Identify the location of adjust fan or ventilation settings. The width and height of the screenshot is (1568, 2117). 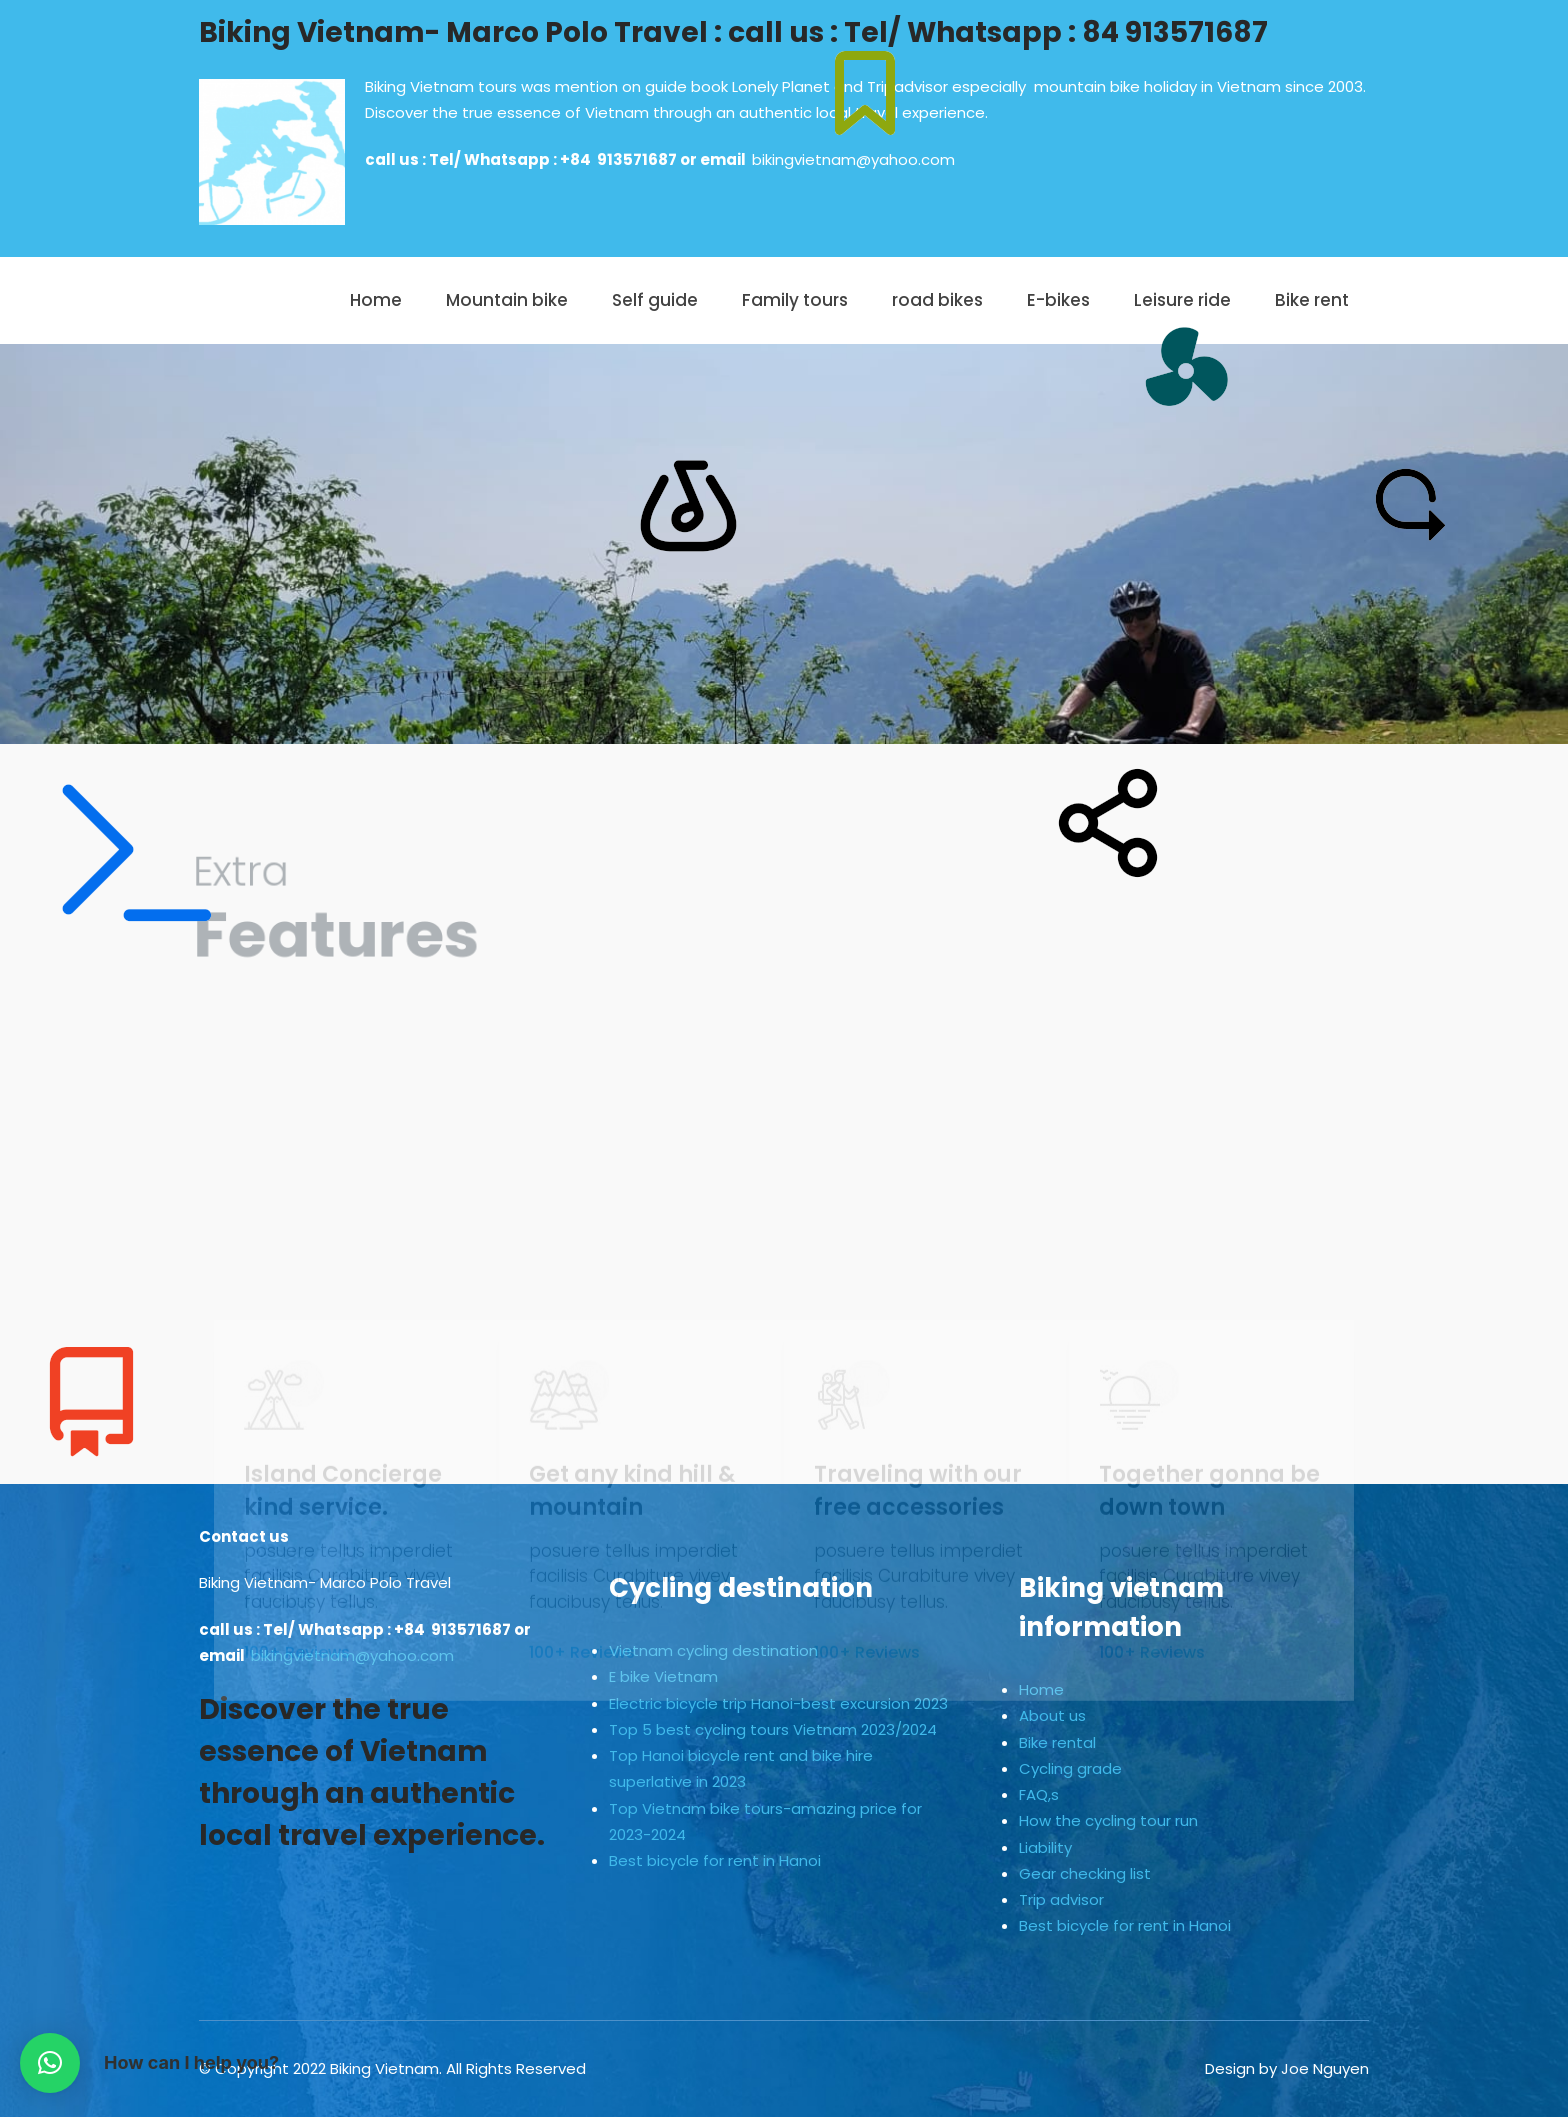
(1186, 371).